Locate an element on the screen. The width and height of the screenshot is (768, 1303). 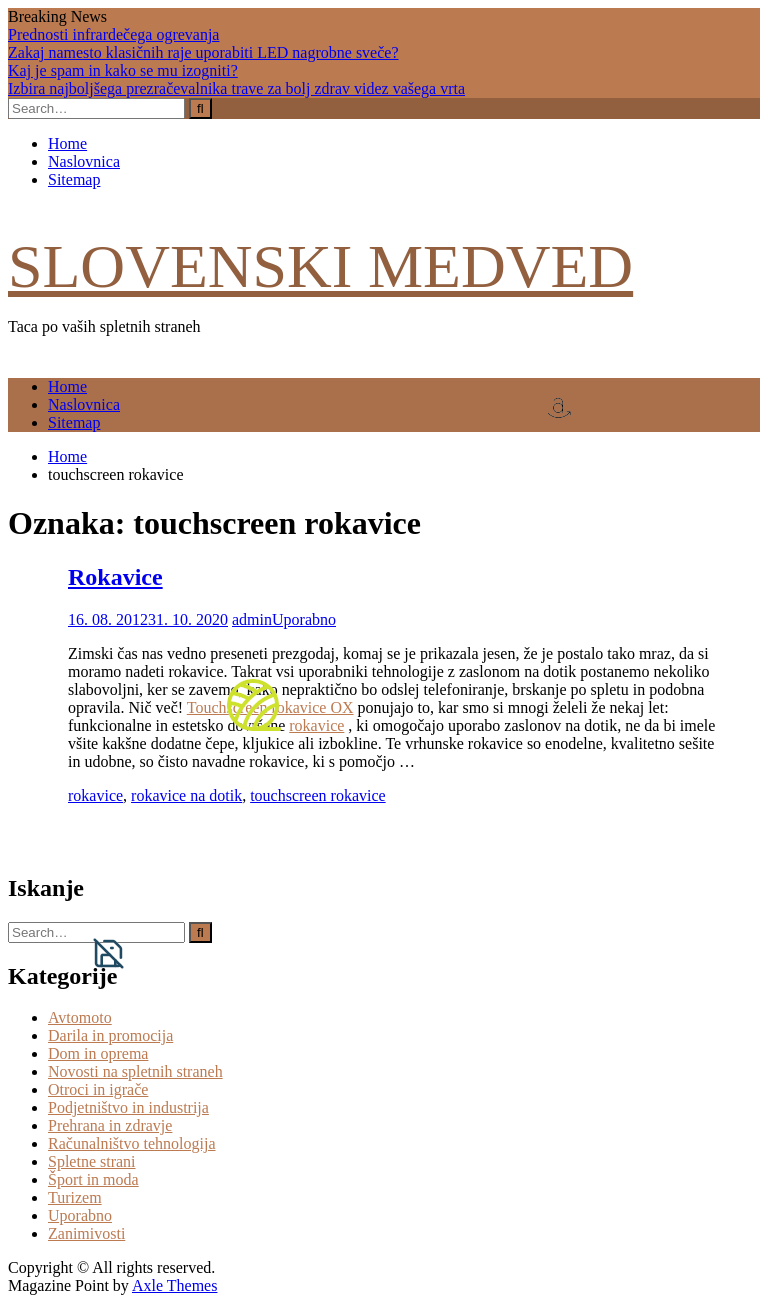
access knitting or crafting projects is located at coordinates (253, 705).